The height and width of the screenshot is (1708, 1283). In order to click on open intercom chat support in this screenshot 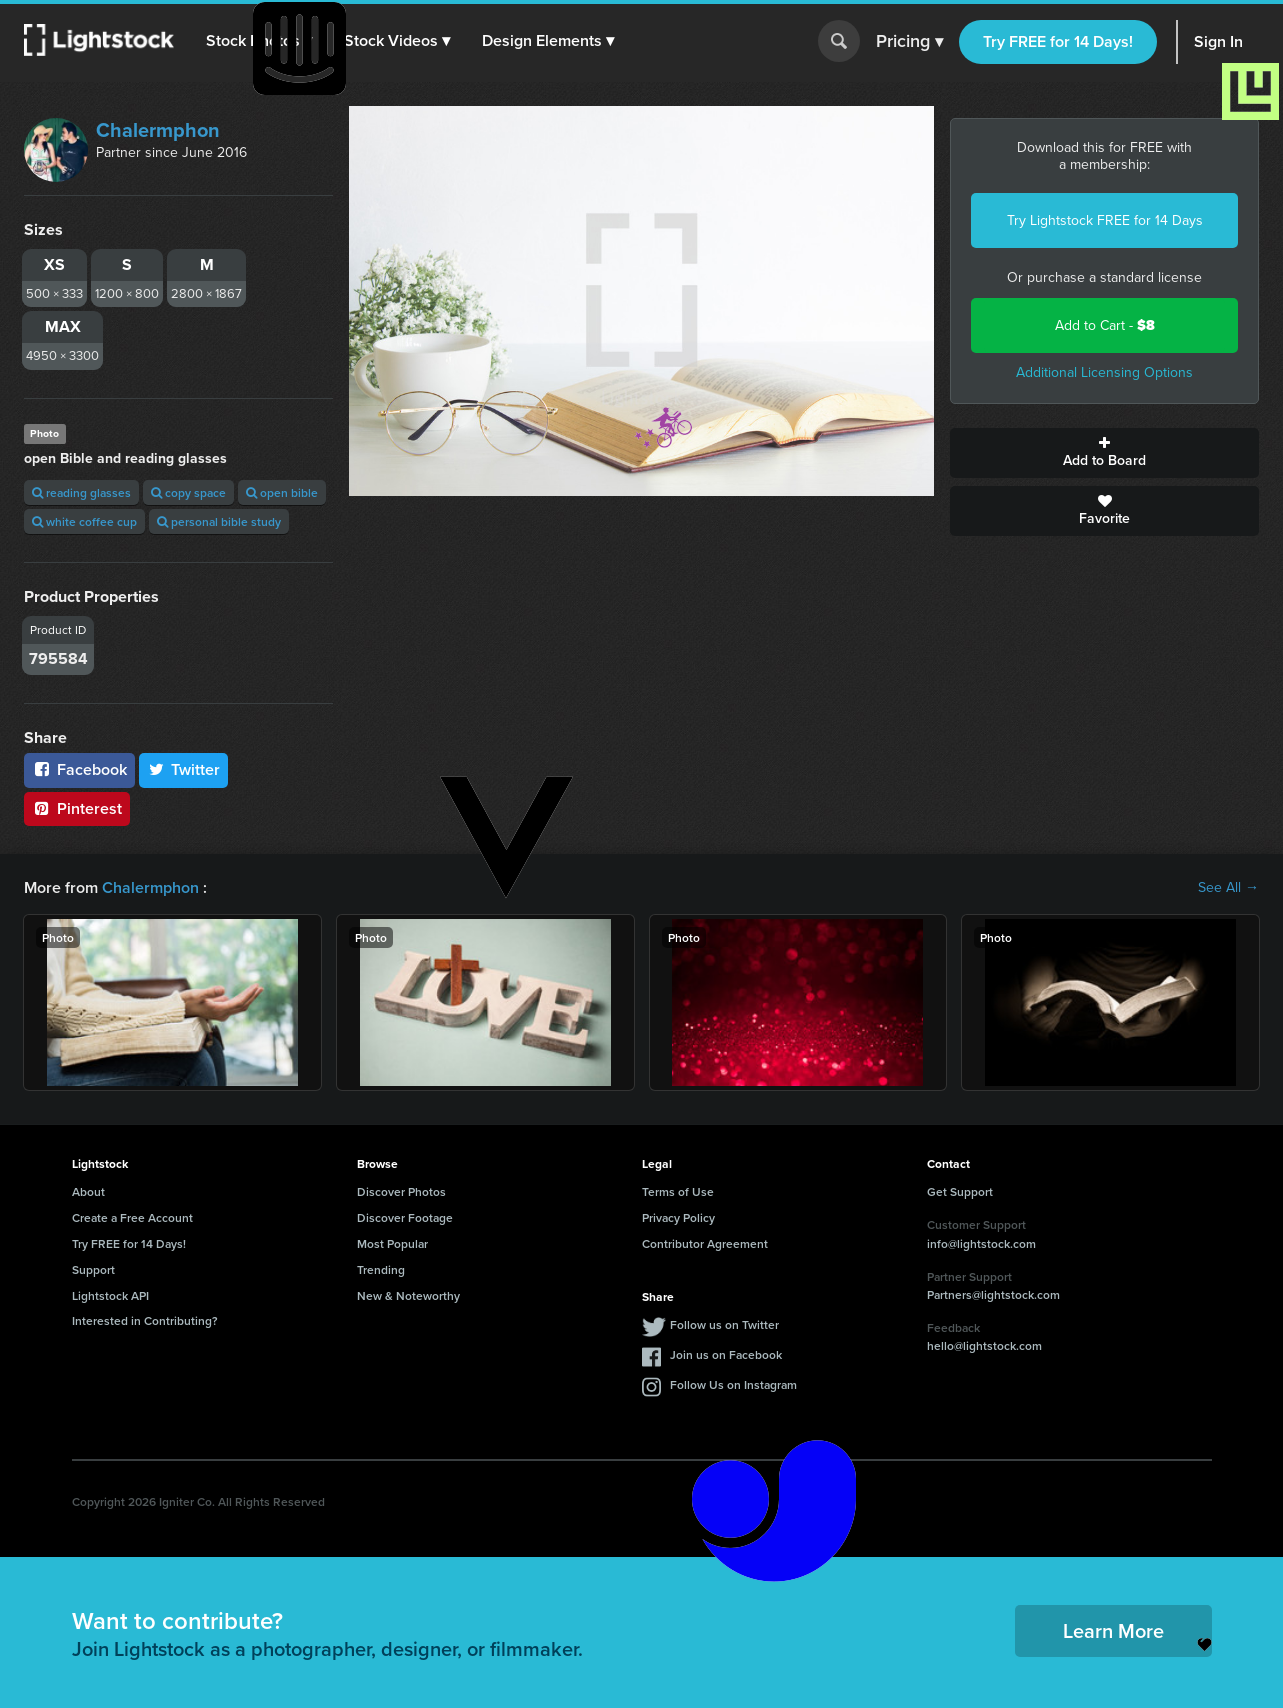, I will do `click(299, 48)`.